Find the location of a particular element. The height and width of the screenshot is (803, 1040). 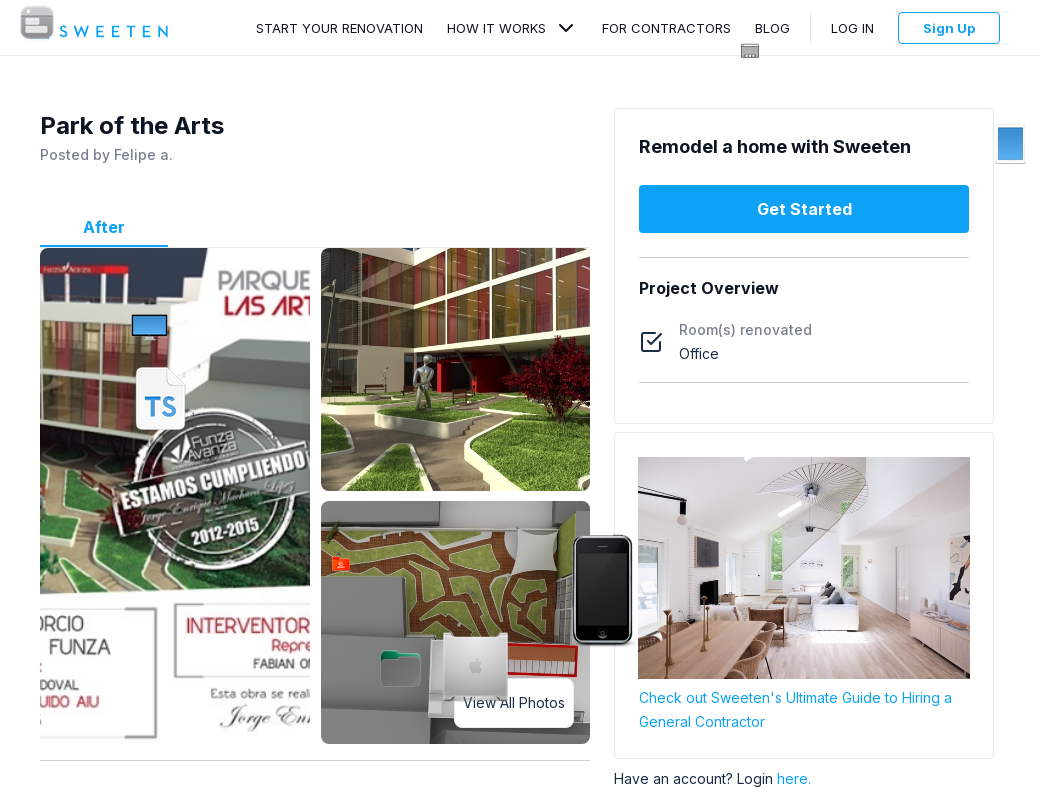

a typescript source code file is located at coordinates (160, 398).